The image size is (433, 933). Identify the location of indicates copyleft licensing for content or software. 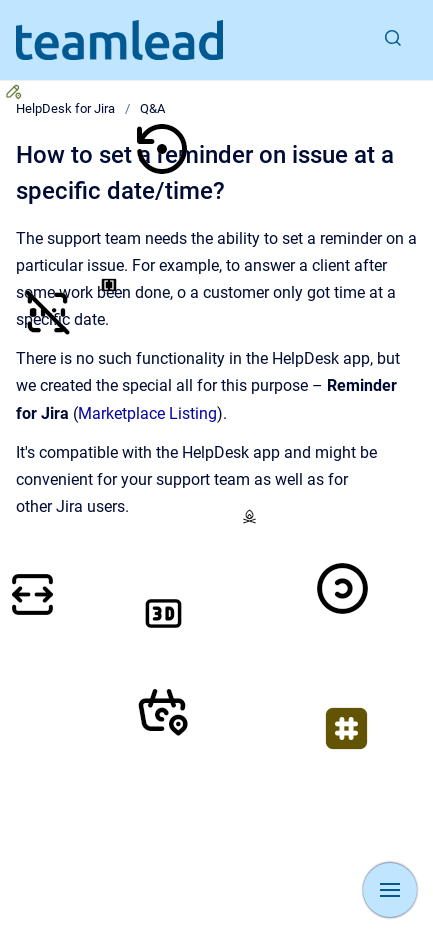
(342, 588).